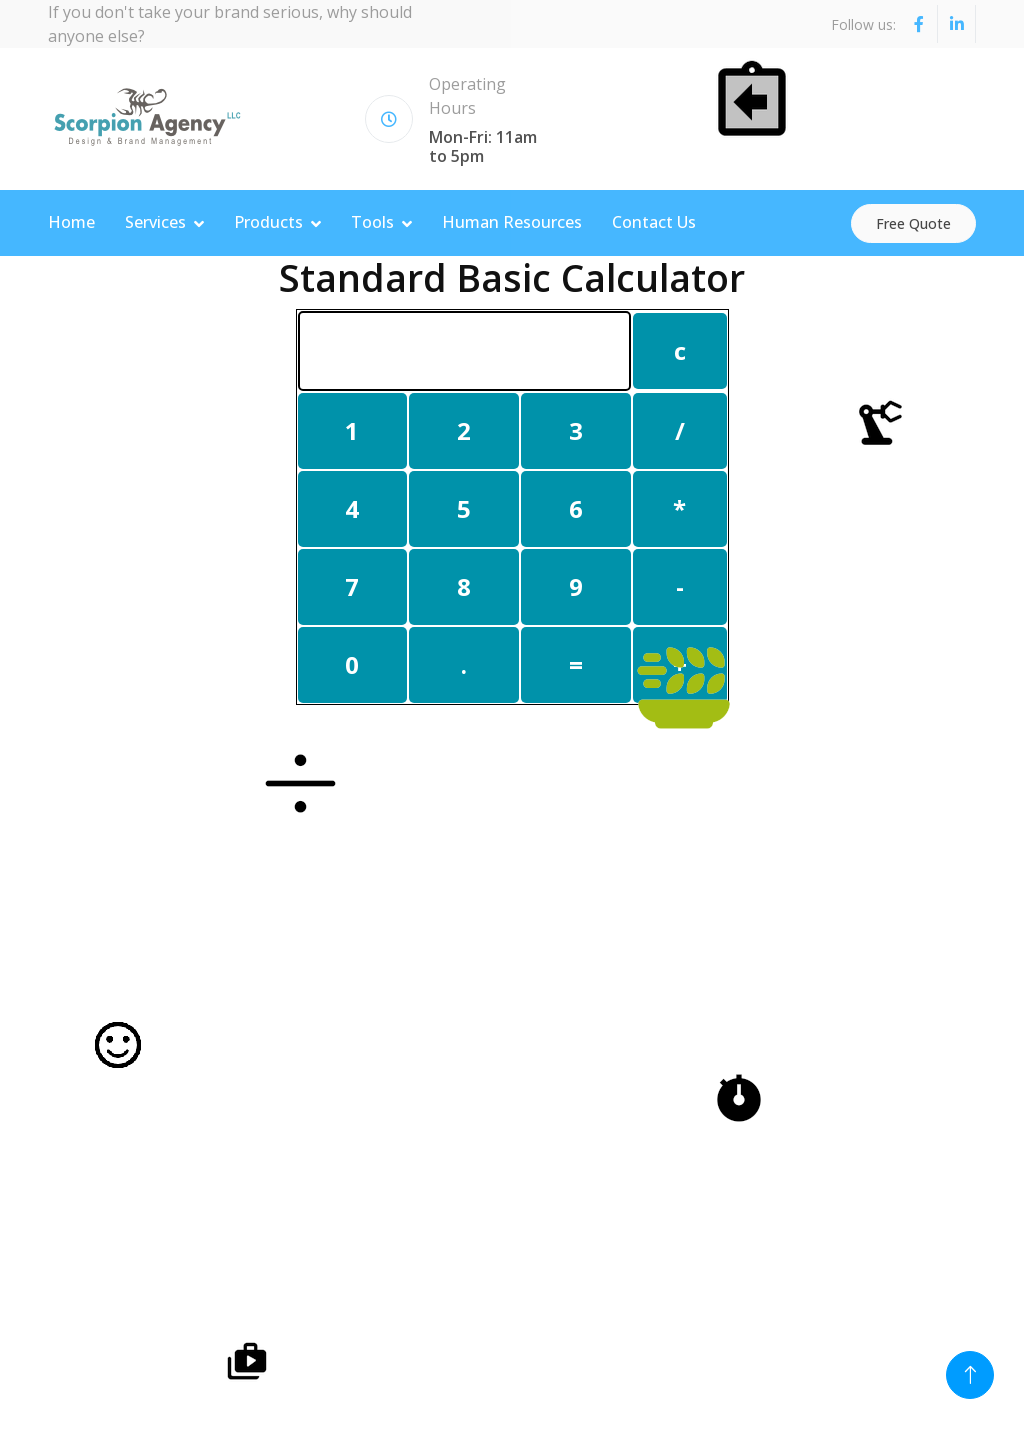  Describe the element at coordinates (247, 1362) in the screenshot. I see `view your purchased videos or media` at that location.